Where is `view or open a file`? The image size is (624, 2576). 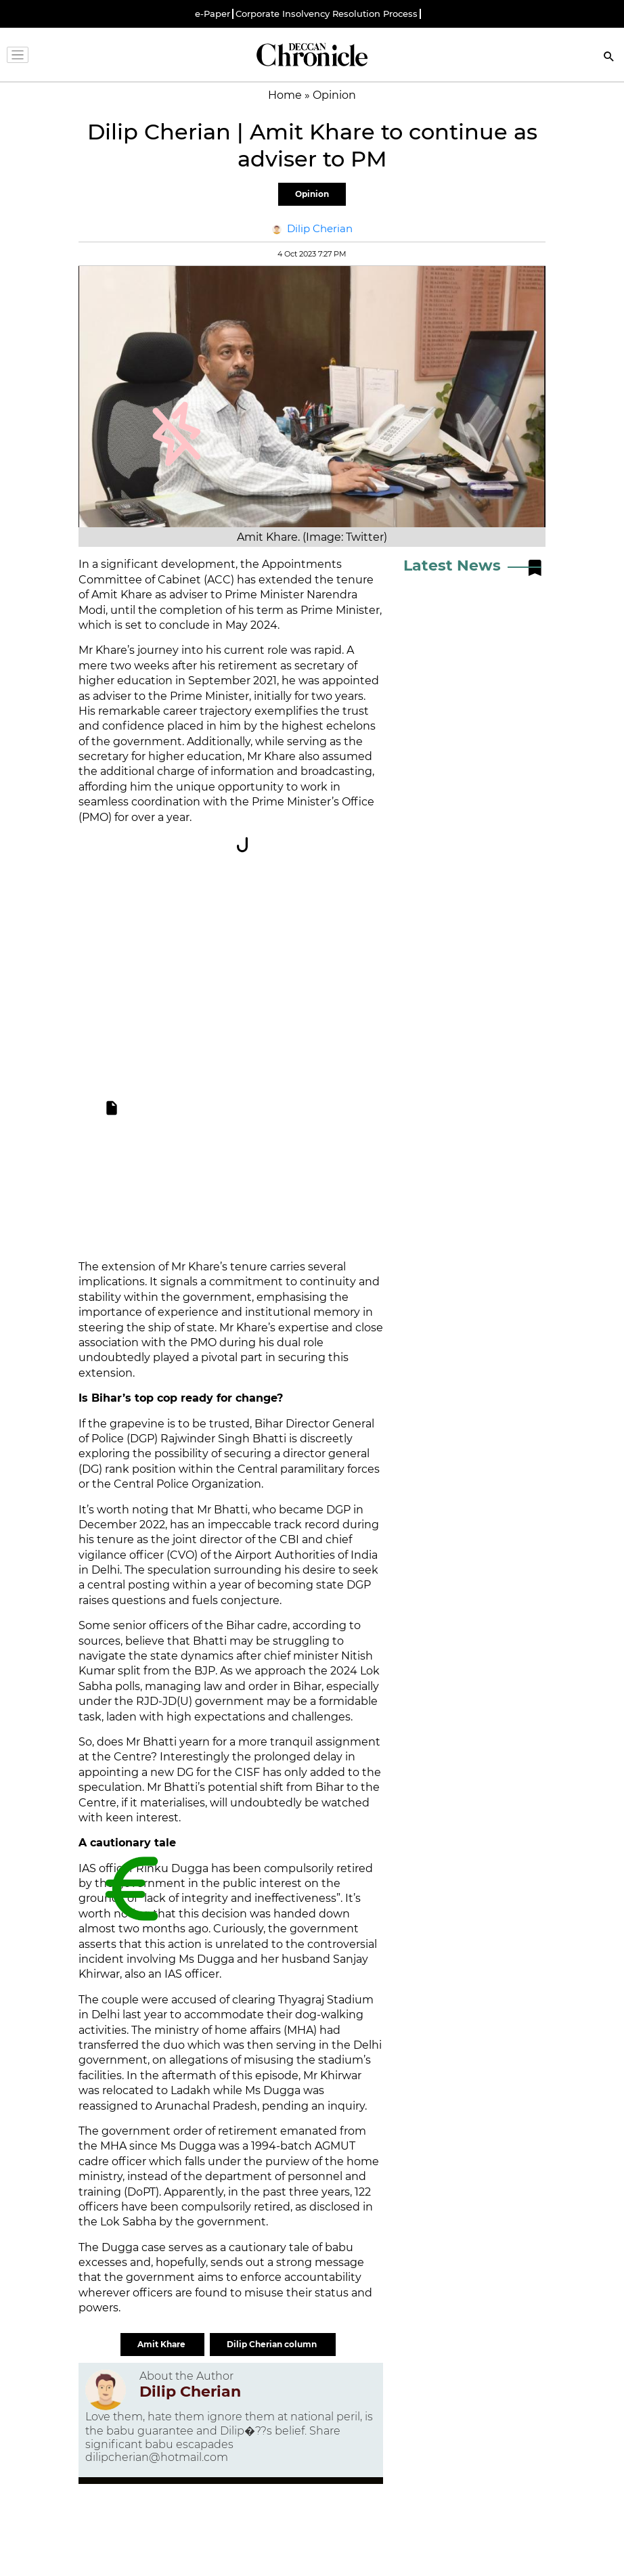
view or open a file is located at coordinates (112, 1108).